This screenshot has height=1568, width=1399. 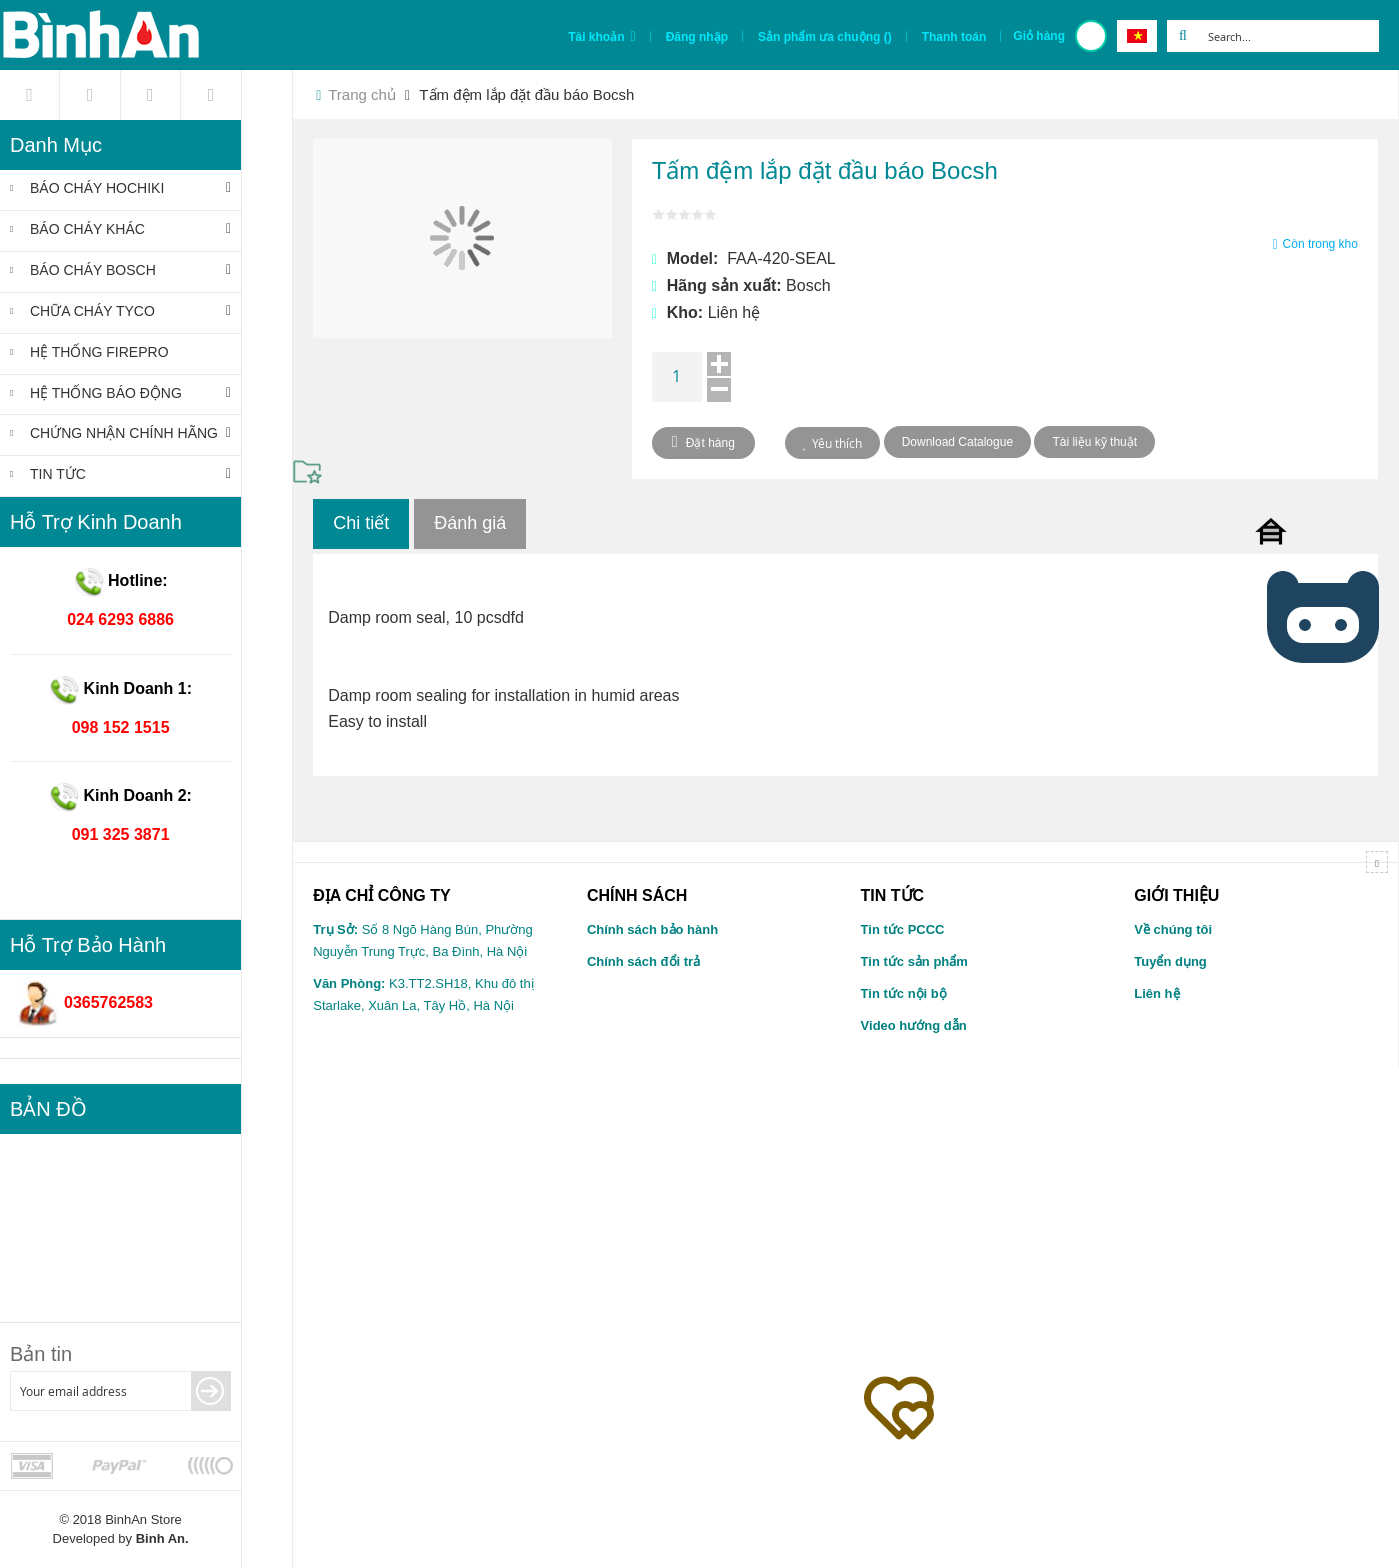 What do you see at coordinates (307, 471) in the screenshot?
I see `access your starred or favorite folders` at bounding box center [307, 471].